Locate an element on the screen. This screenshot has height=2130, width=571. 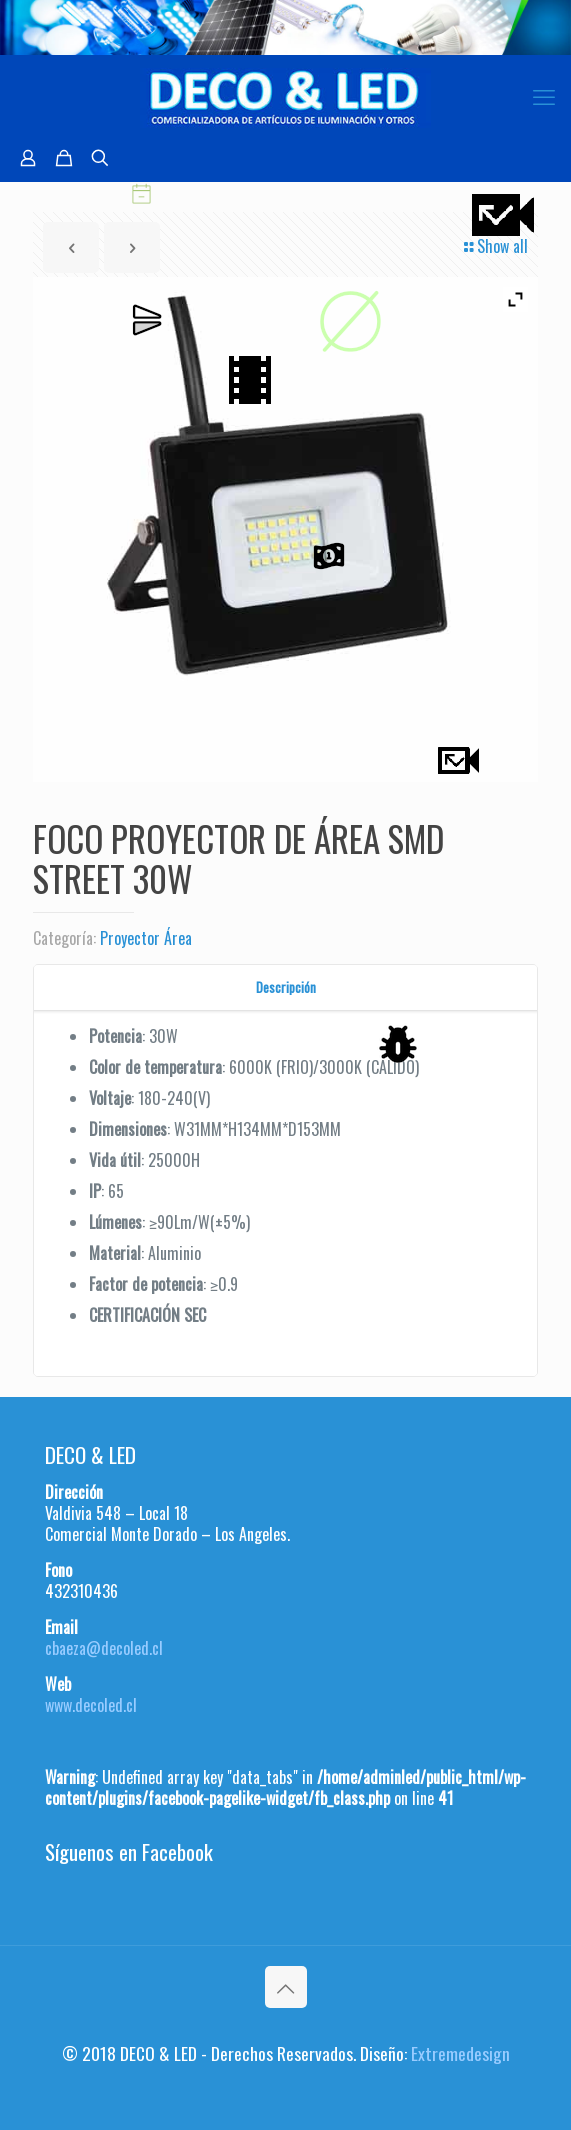
remove an event from your calendar is located at coordinates (141, 194).